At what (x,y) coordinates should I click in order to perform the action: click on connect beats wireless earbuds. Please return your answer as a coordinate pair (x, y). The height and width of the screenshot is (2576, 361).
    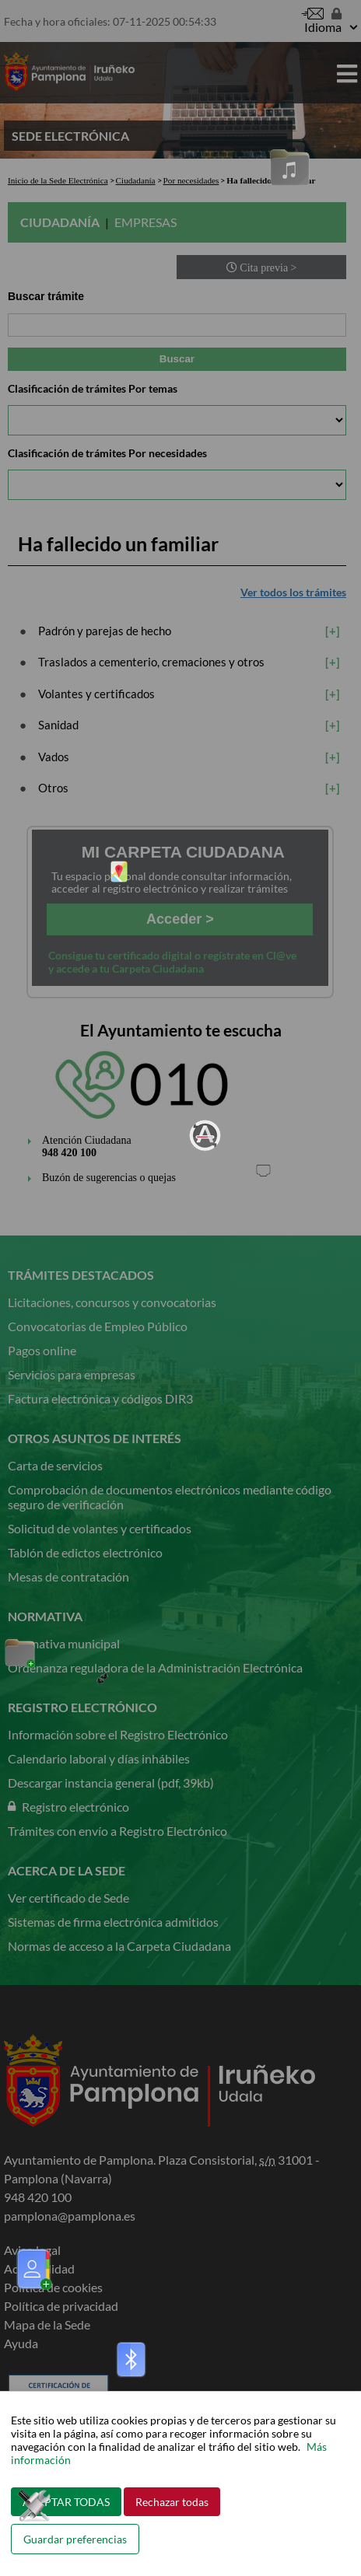
    Looking at the image, I should click on (102, 1678).